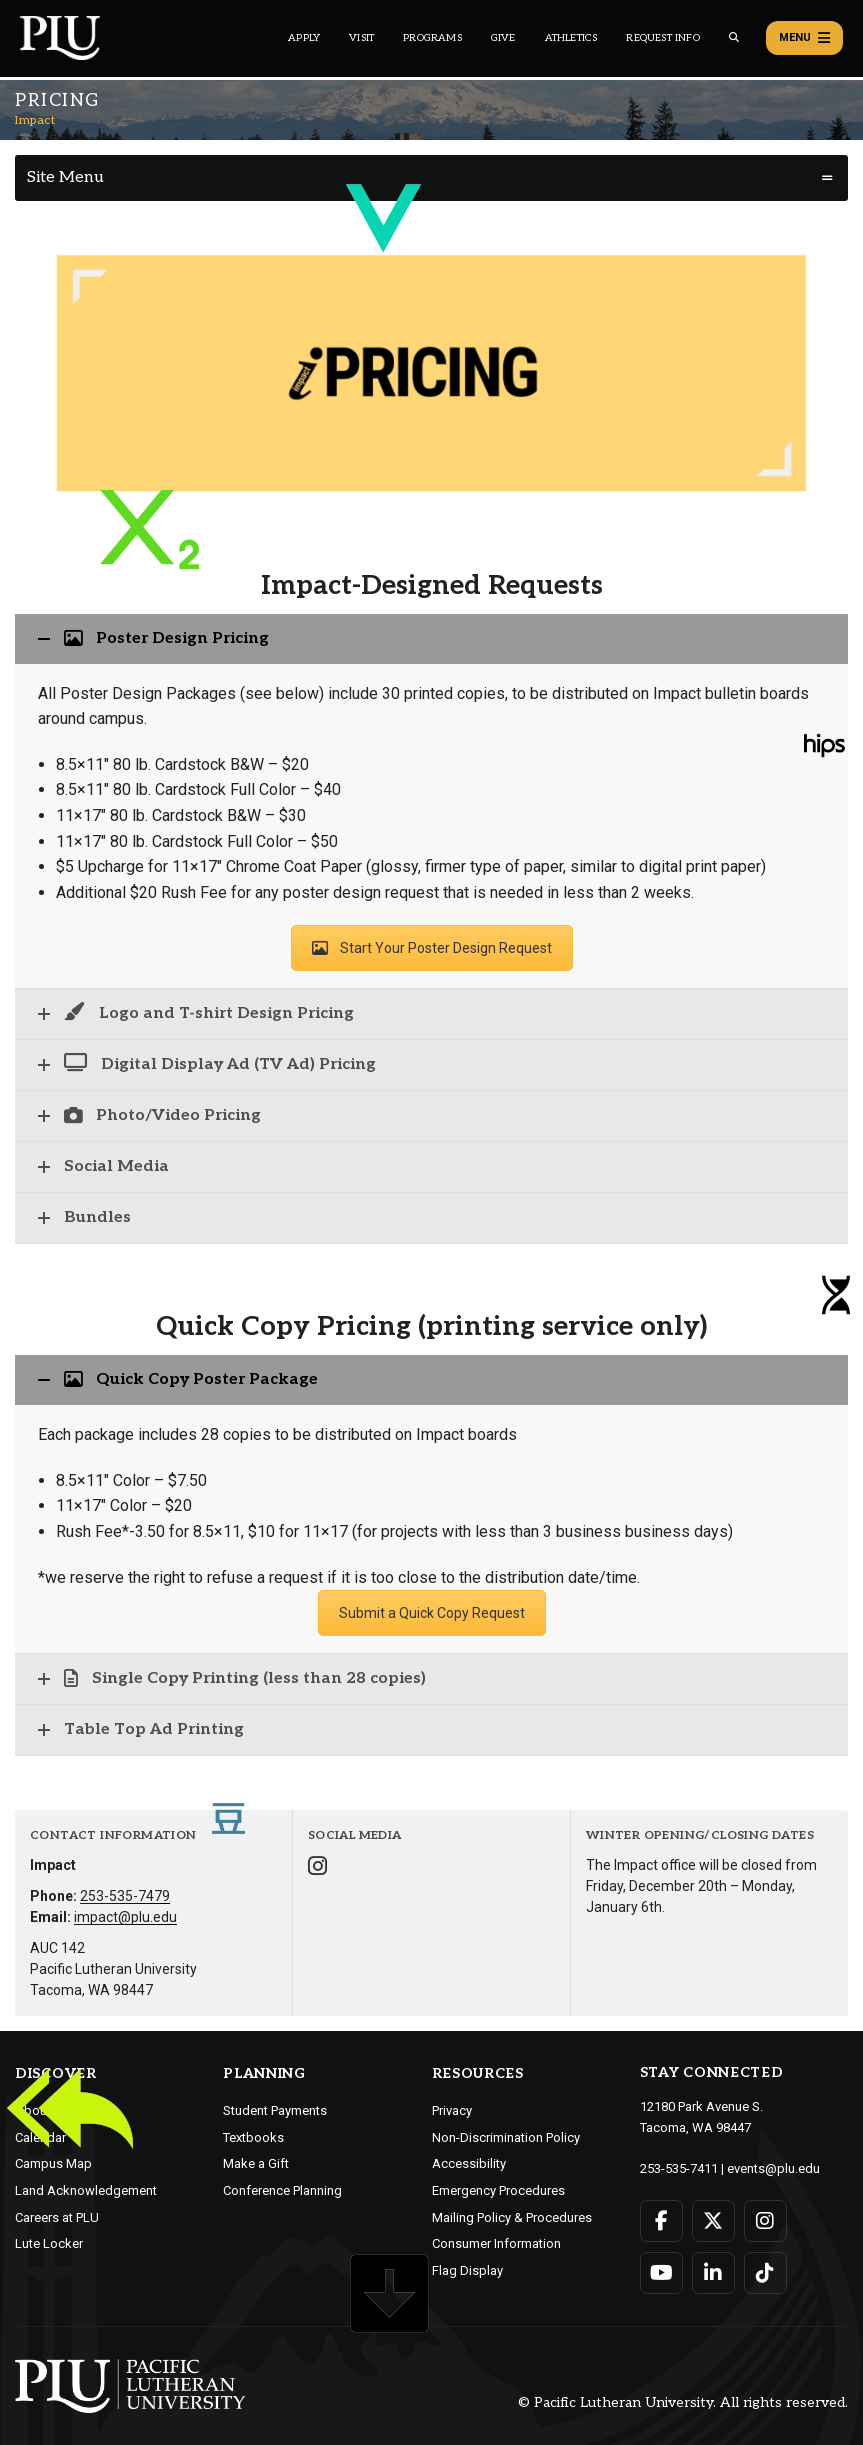 This screenshot has height=2445, width=863. I want to click on reply to all recipients, so click(70, 2108).